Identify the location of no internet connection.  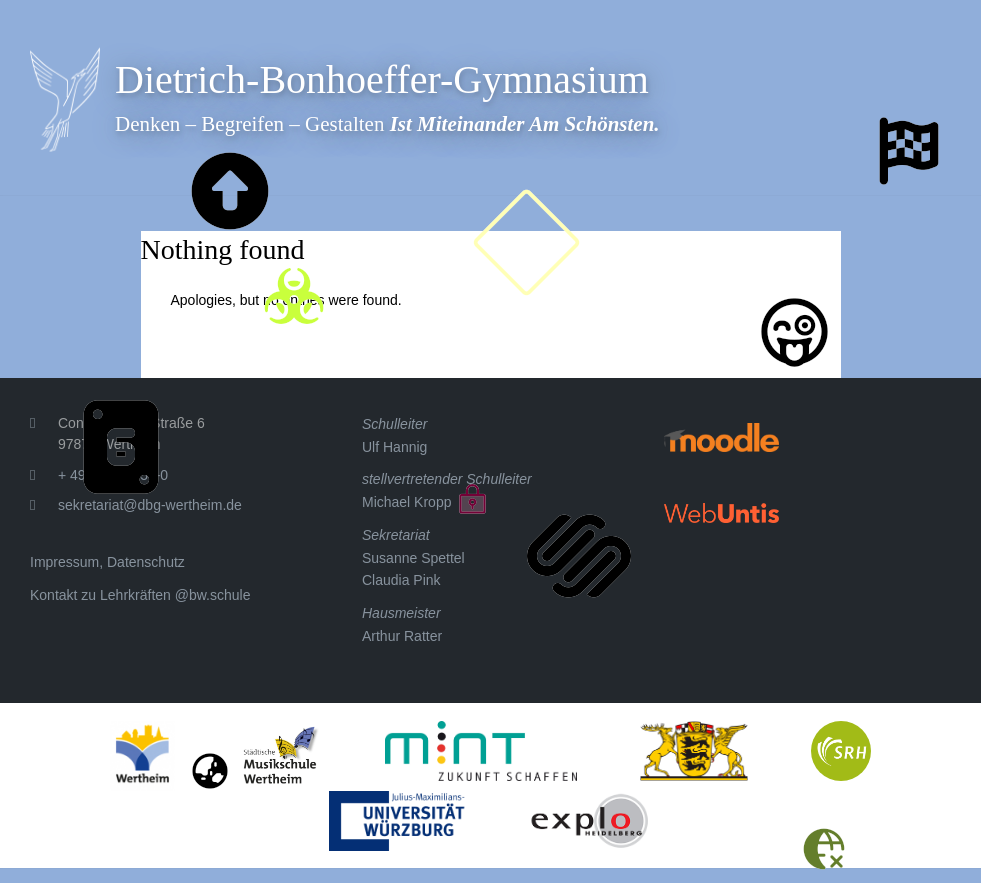
(824, 849).